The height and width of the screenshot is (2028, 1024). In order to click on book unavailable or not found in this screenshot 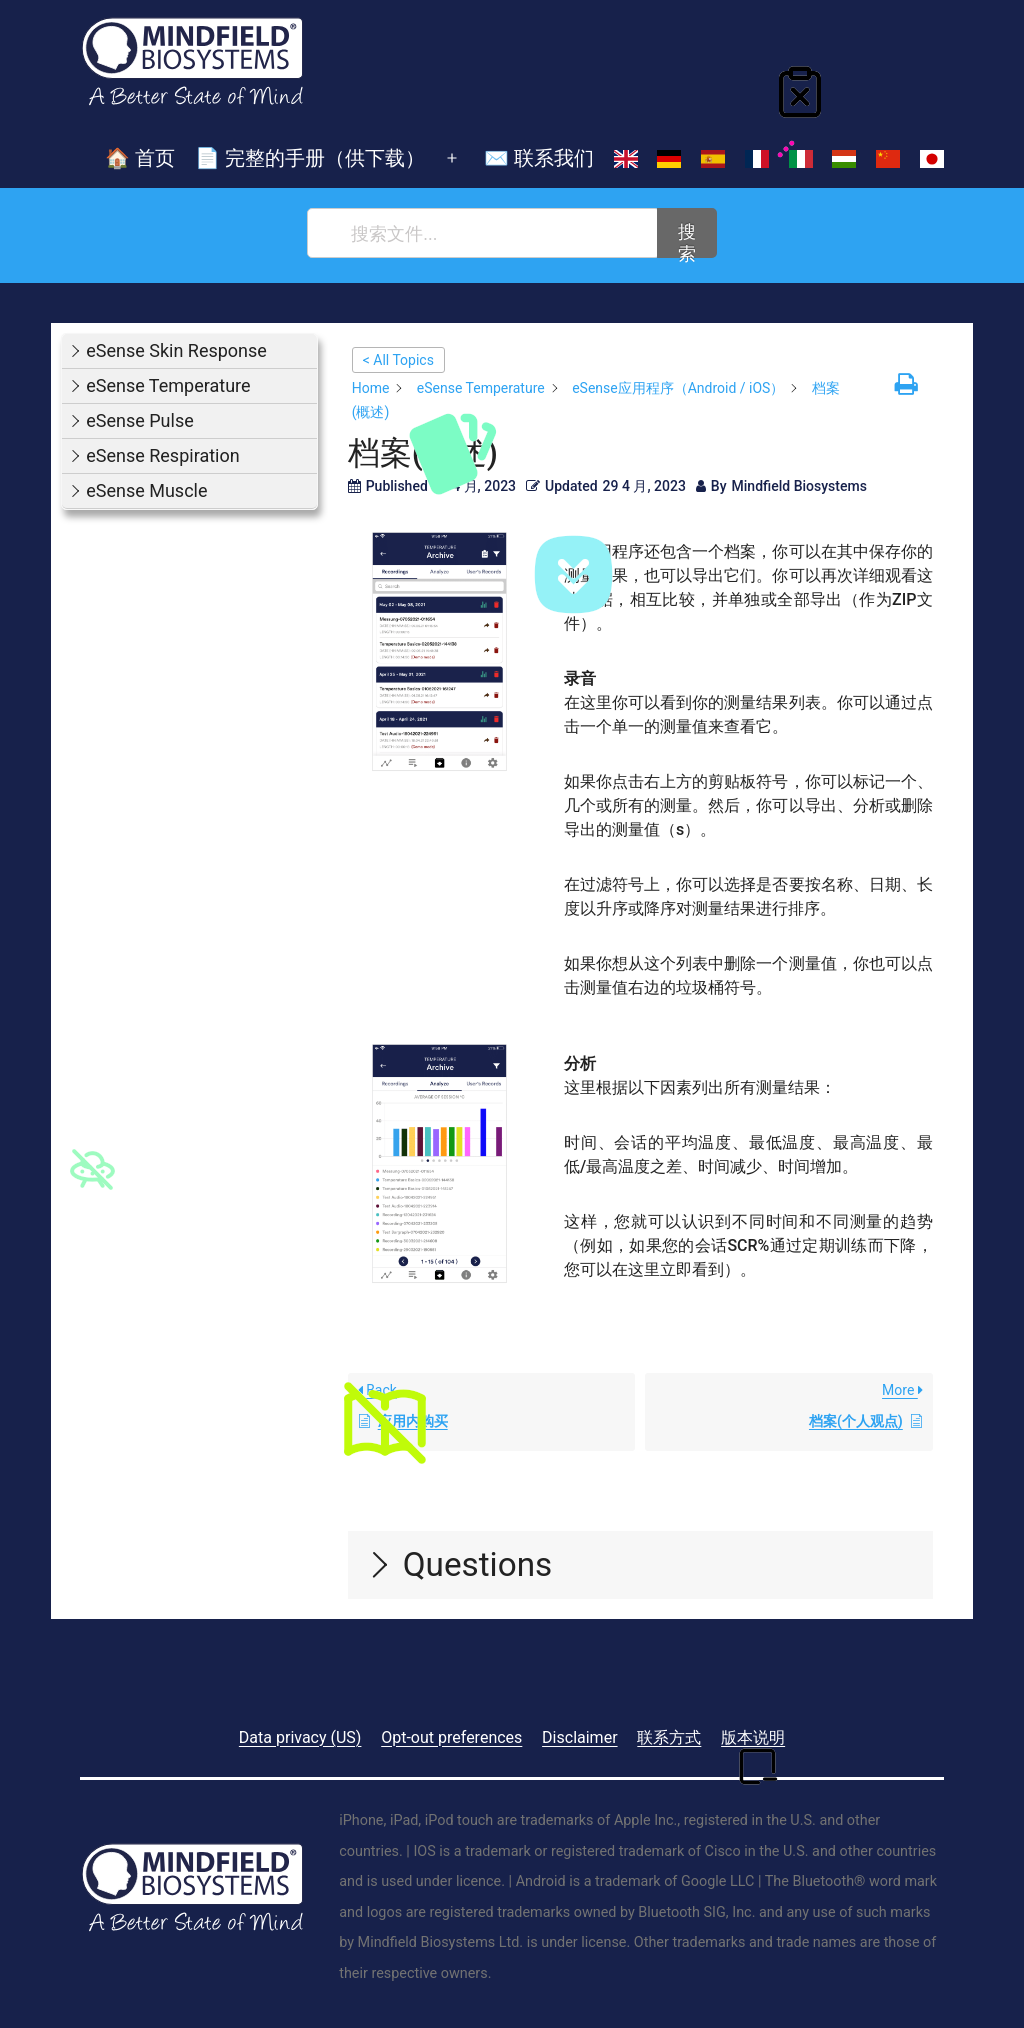, I will do `click(385, 1423)`.